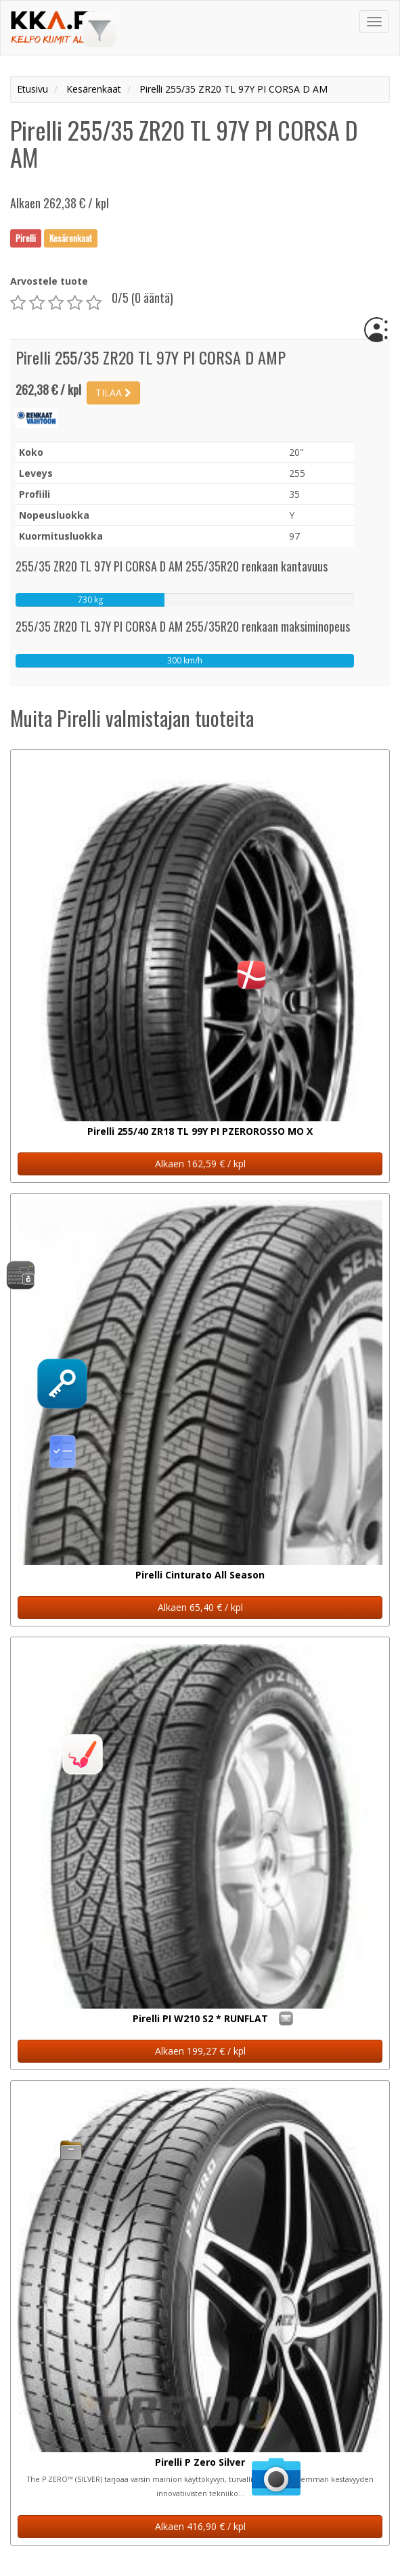  What do you see at coordinates (286, 2018) in the screenshot?
I see `open the mail app` at bounding box center [286, 2018].